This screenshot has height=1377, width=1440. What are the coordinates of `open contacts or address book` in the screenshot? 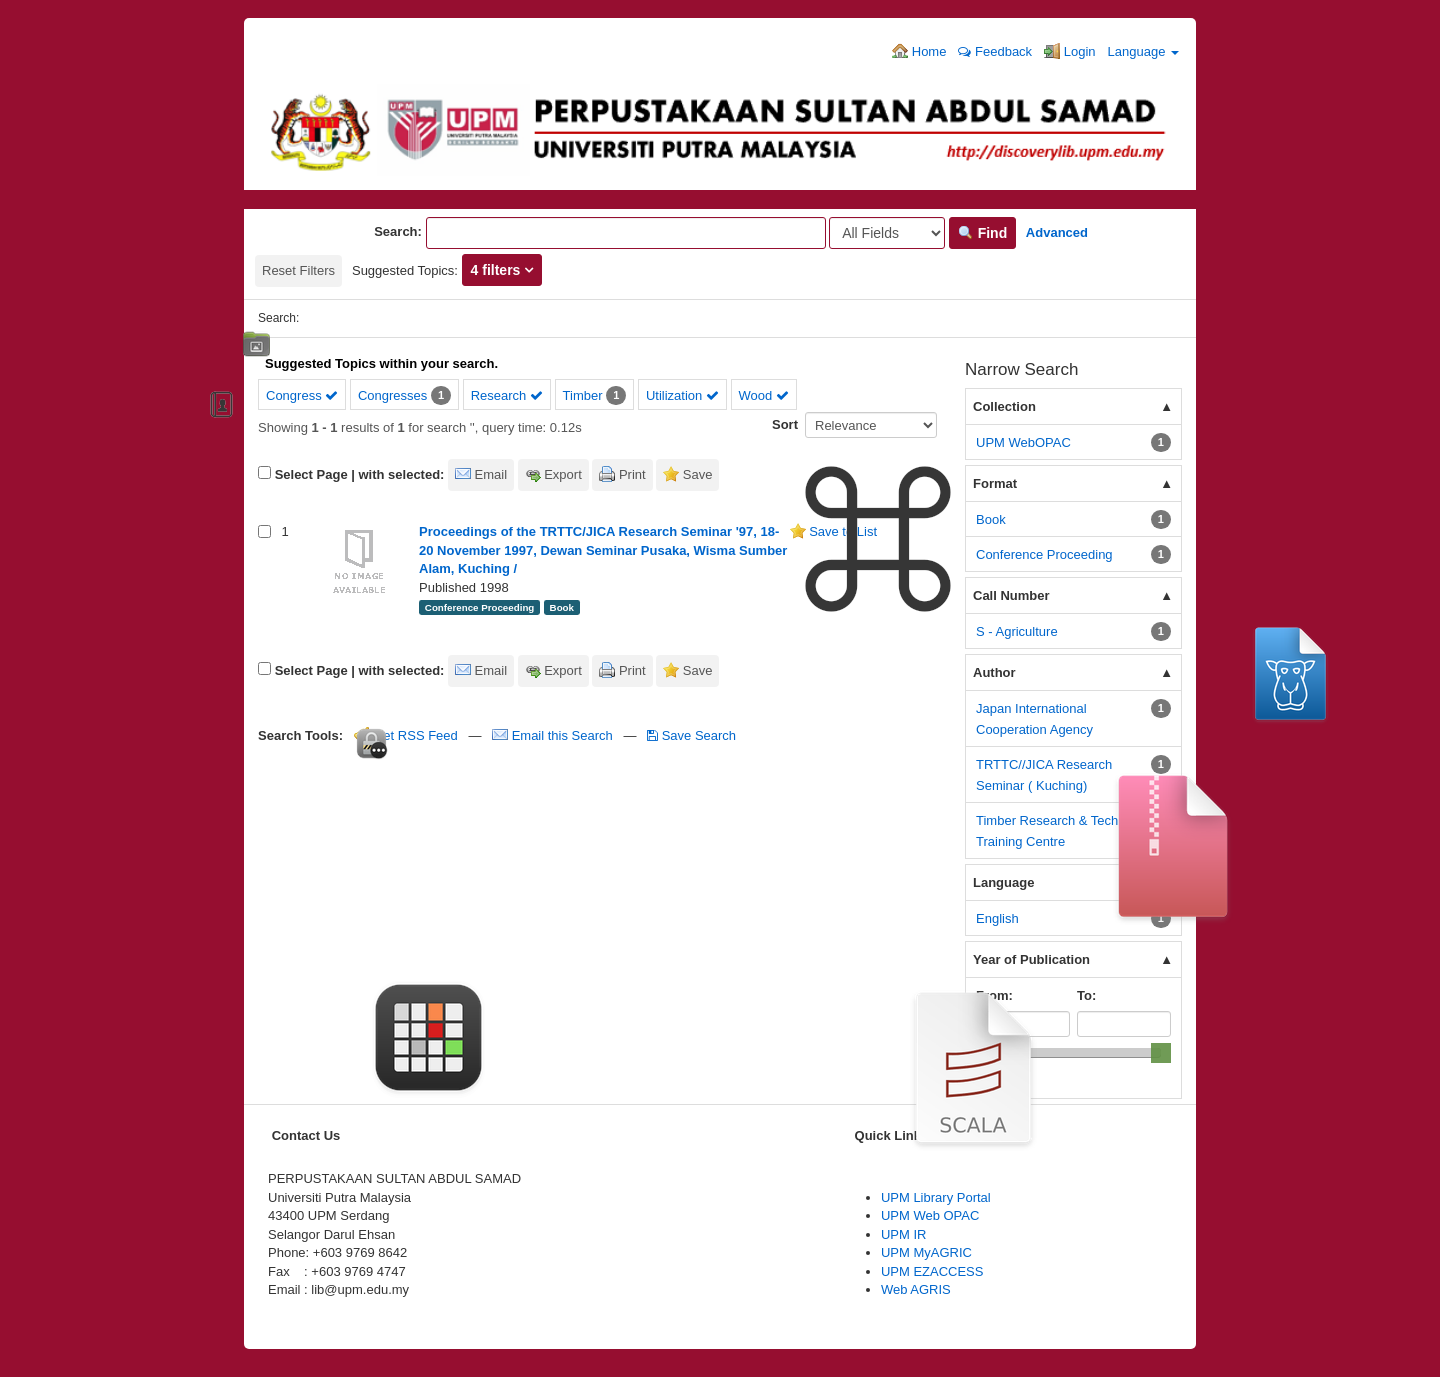 It's located at (221, 404).